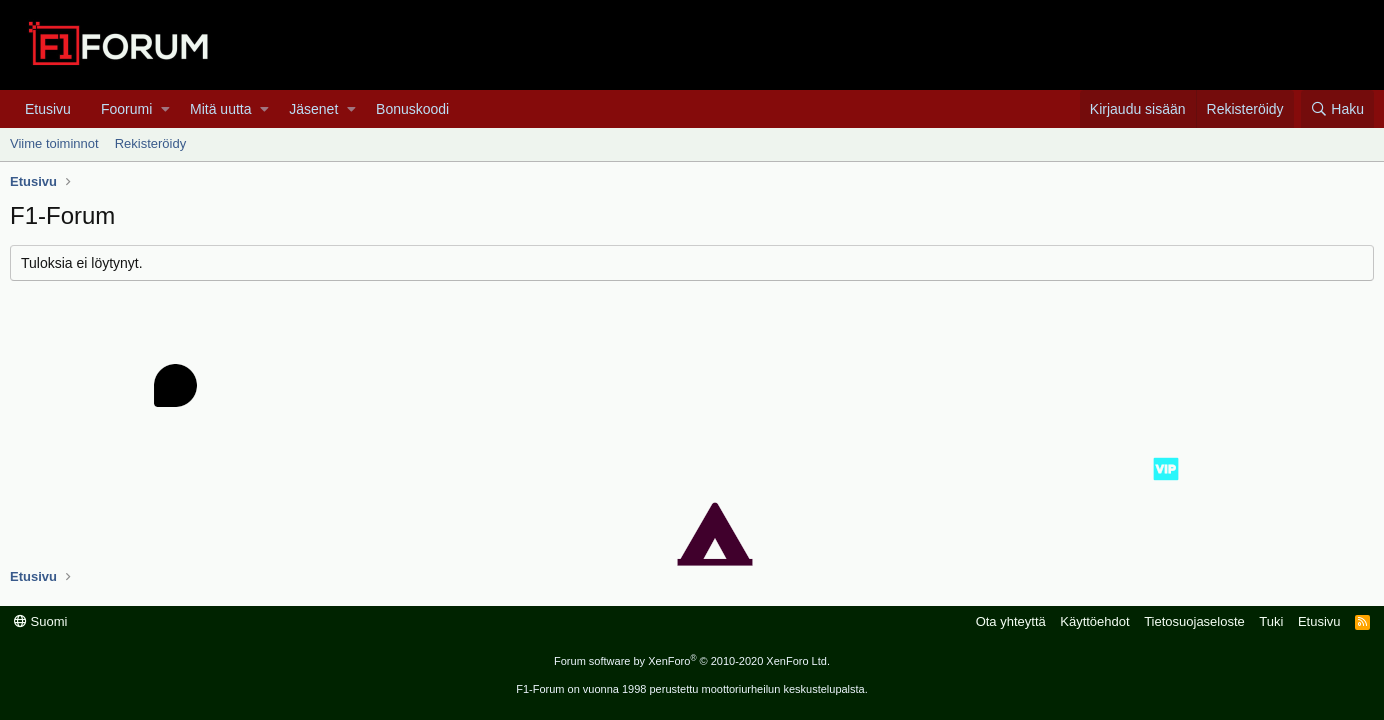 This screenshot has height=720, width=1384. Describe the element at coordinates (175, 385) in the screenshot. I see `braintrust logo` at that location.